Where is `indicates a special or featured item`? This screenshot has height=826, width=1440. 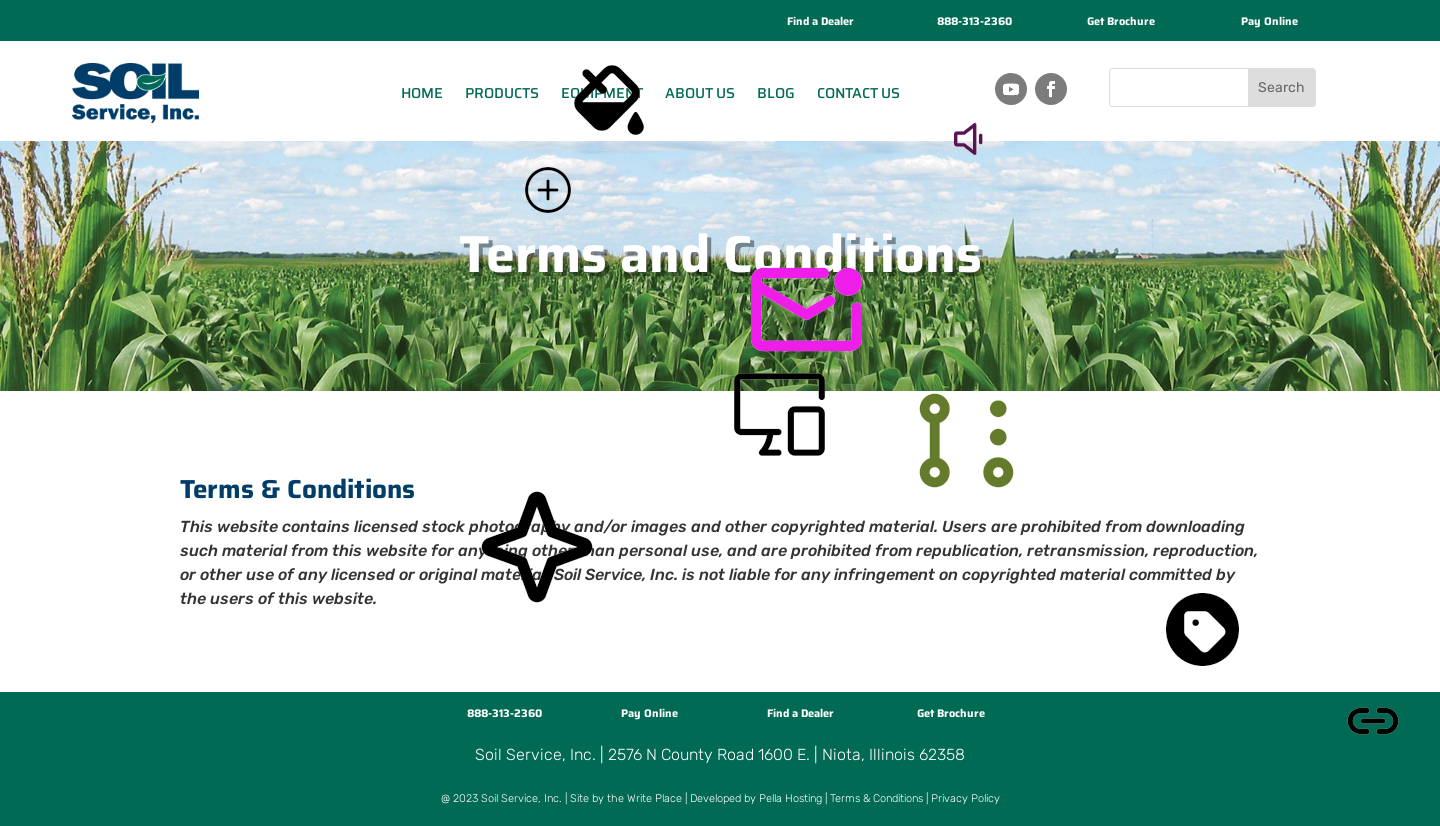 indicates a special or featured item is located at coordinates (537, 547).